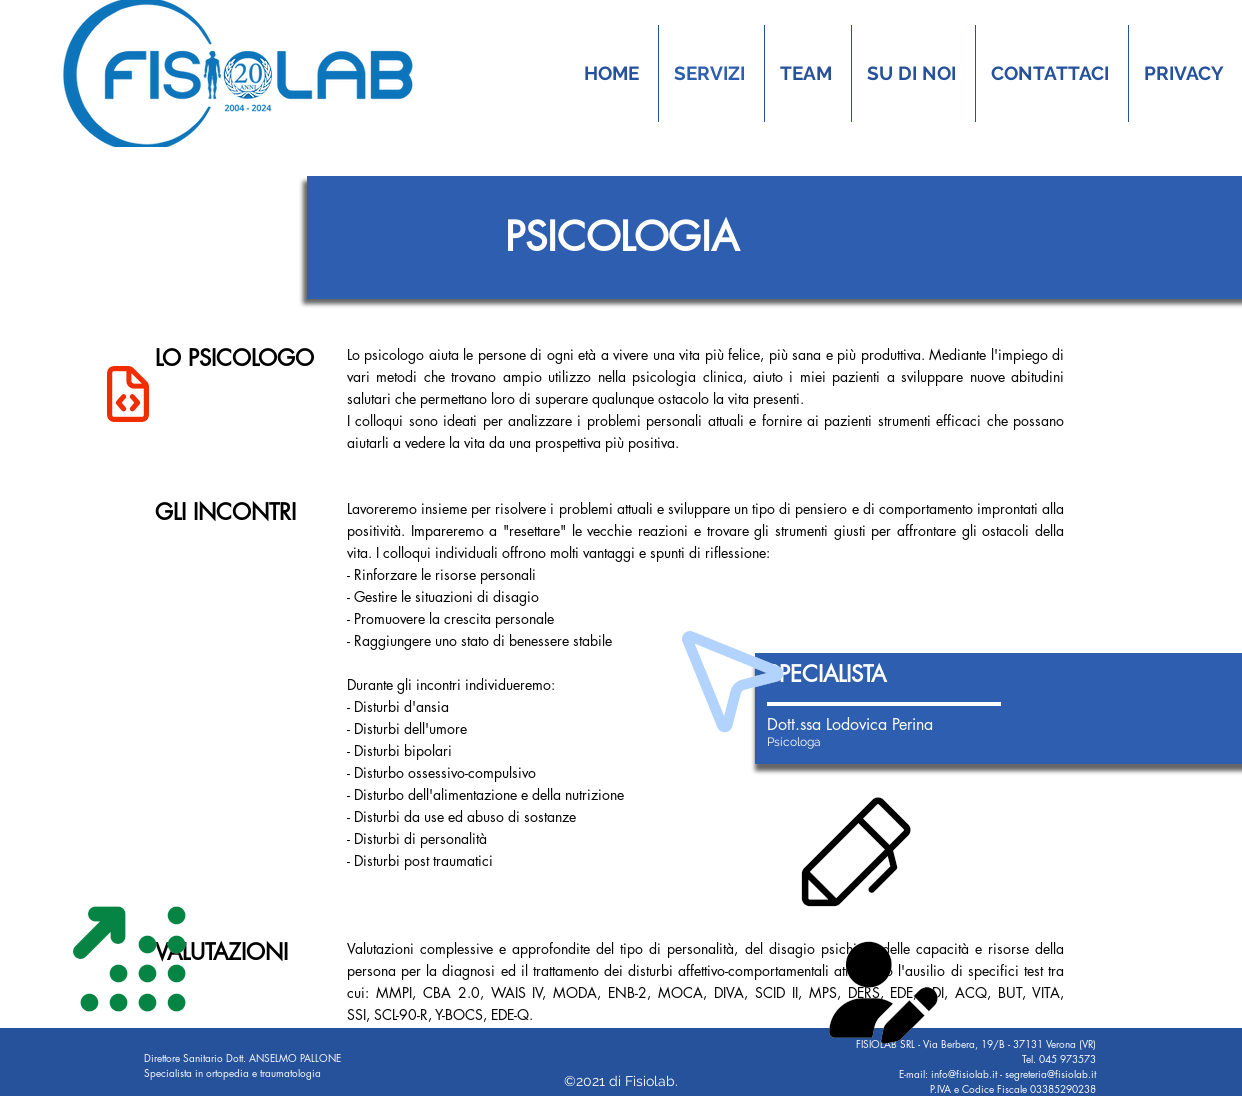  I want to click on edit or modify content, so click(854, 854).